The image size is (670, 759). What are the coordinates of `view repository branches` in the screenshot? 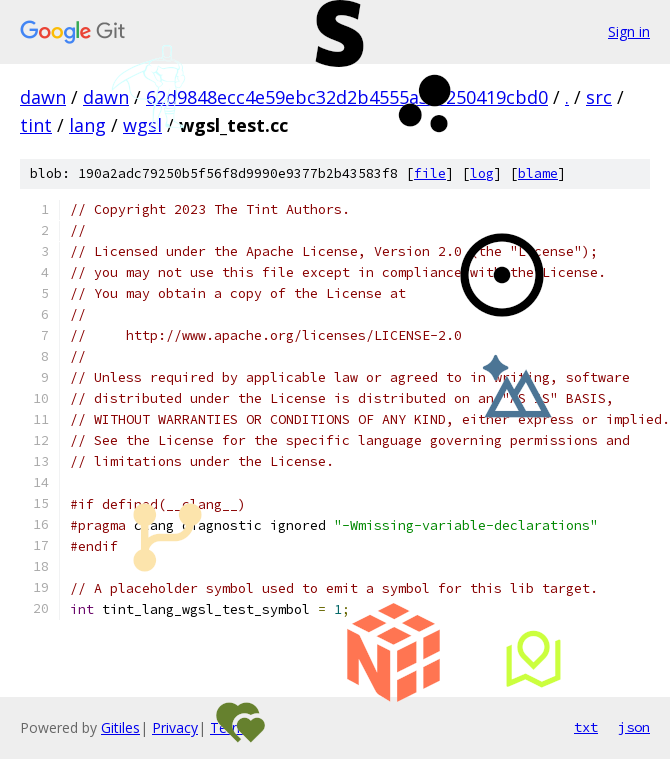 It's located at (167, 537).